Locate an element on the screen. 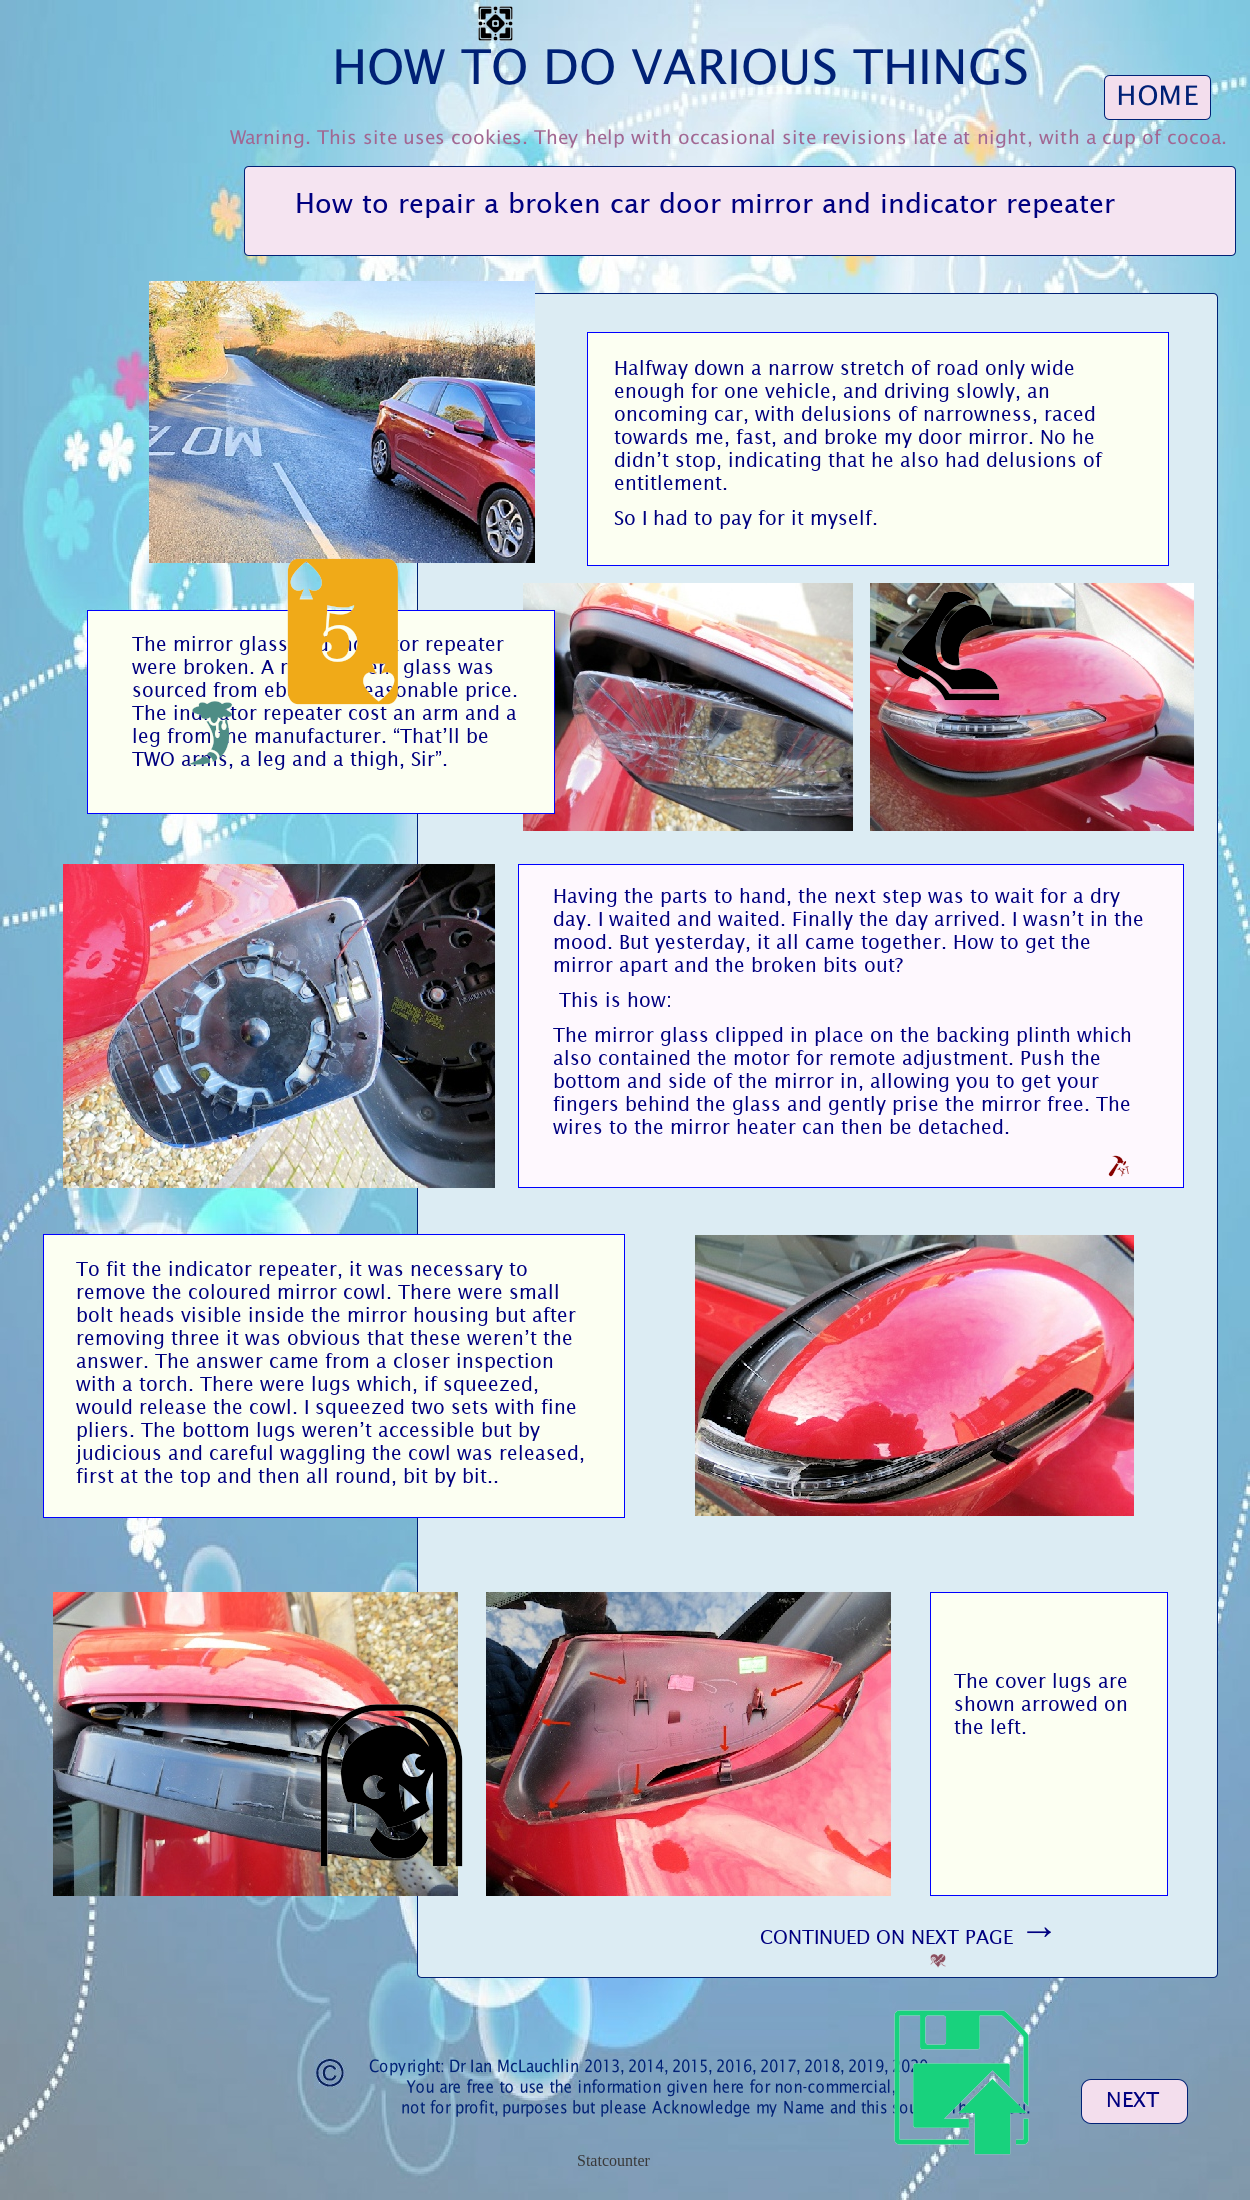 Image resolution: width=1250 pixels, height=2200 pixels. view collected specimens or curiosities is located at coordinates (392, 1785).